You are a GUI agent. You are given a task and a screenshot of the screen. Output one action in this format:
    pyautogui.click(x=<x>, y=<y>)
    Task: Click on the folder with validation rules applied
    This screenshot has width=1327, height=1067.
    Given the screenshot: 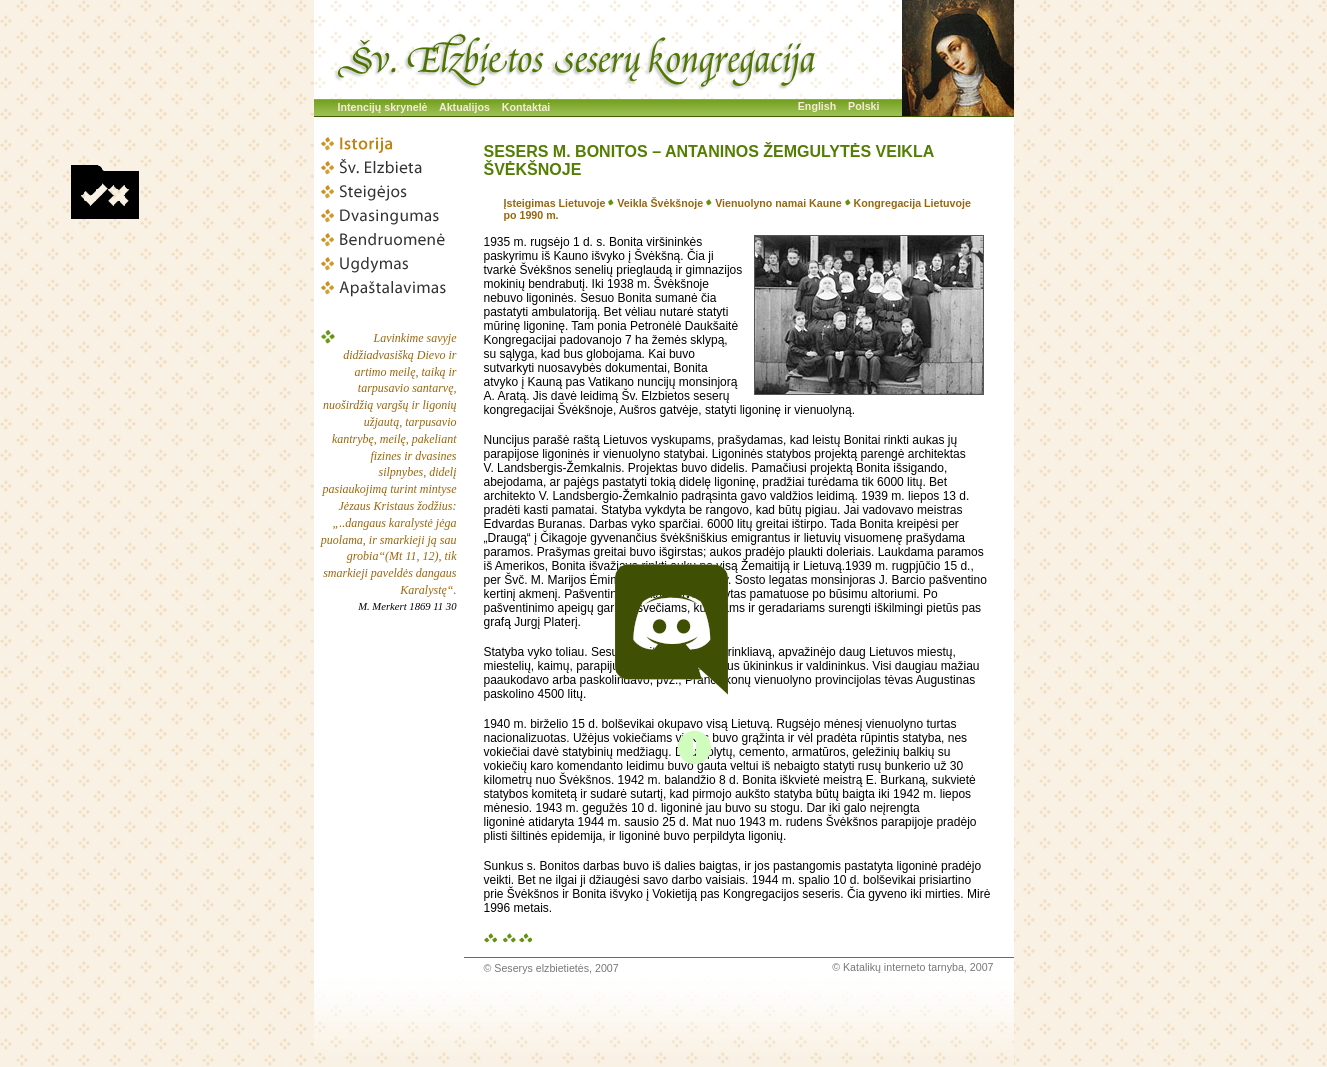 What is the action you would take?
    pyautogui.click(x=105, y=192)
    